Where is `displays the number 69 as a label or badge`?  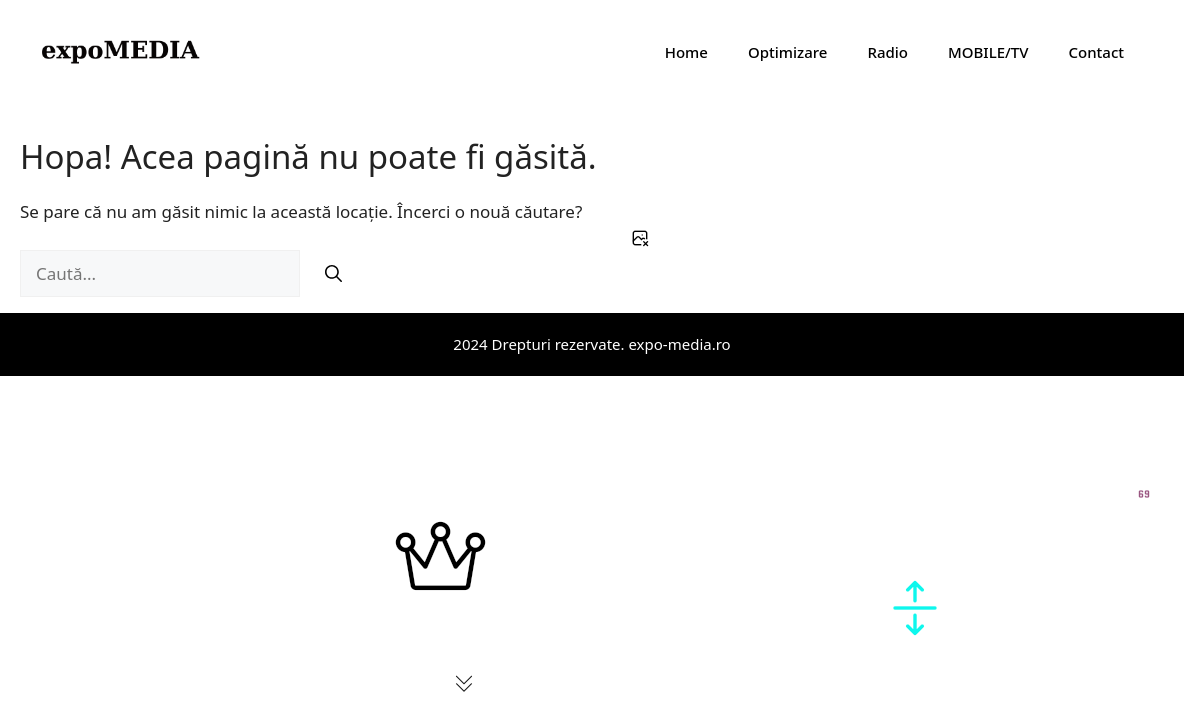 displays the number 69 as a label or badge is located at coordinates (1144, 494).